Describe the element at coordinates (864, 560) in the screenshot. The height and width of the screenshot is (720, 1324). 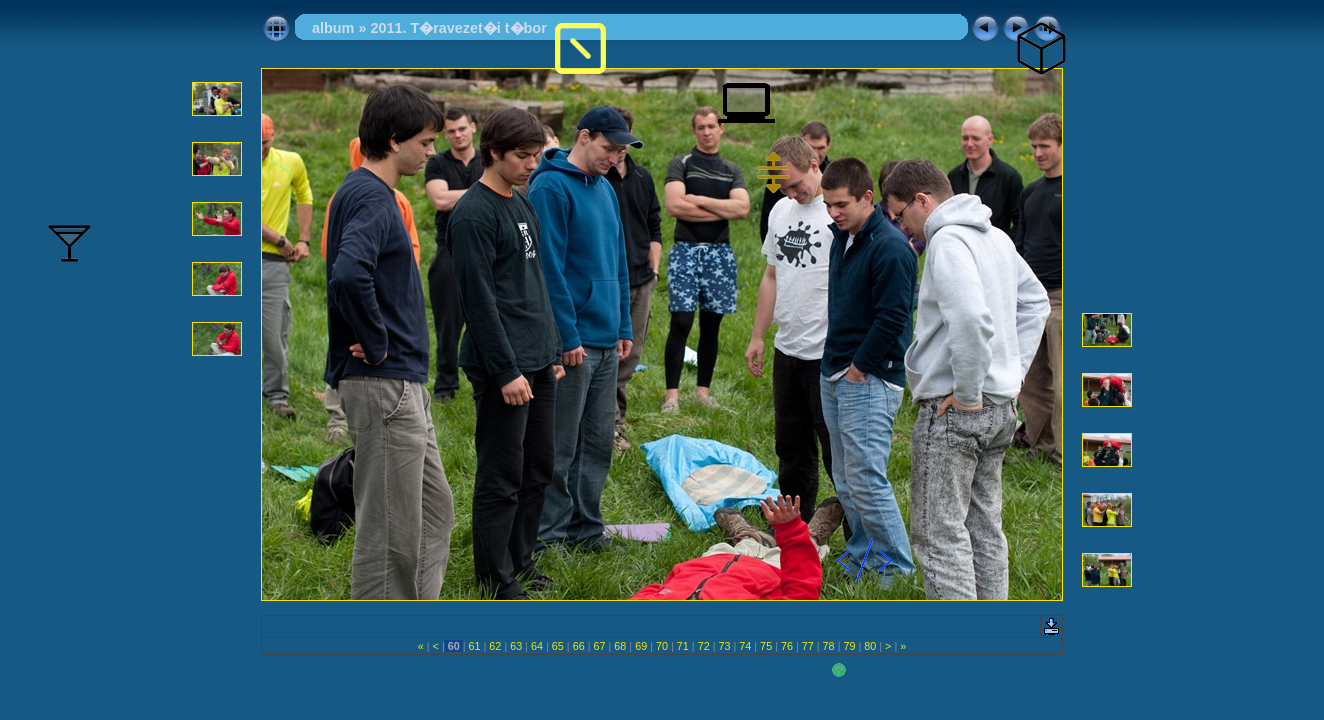
I see `view or edit source code` at that location.